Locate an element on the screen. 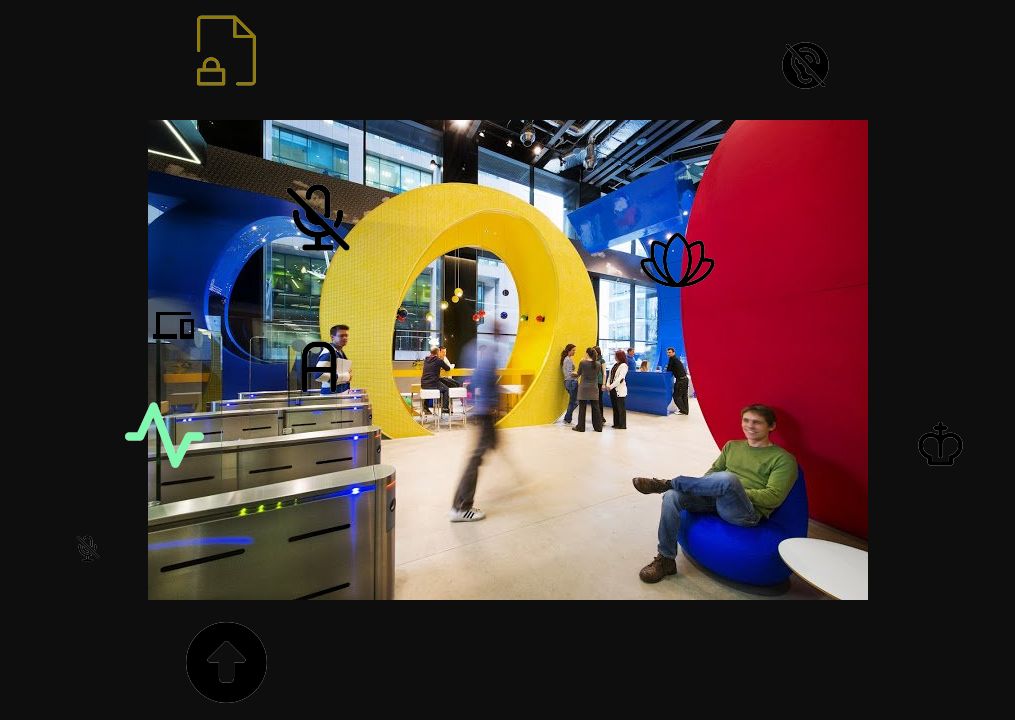 The height and width of the screenshot is (720, 1015). mute your microphone is located at coordinates (87, 548).